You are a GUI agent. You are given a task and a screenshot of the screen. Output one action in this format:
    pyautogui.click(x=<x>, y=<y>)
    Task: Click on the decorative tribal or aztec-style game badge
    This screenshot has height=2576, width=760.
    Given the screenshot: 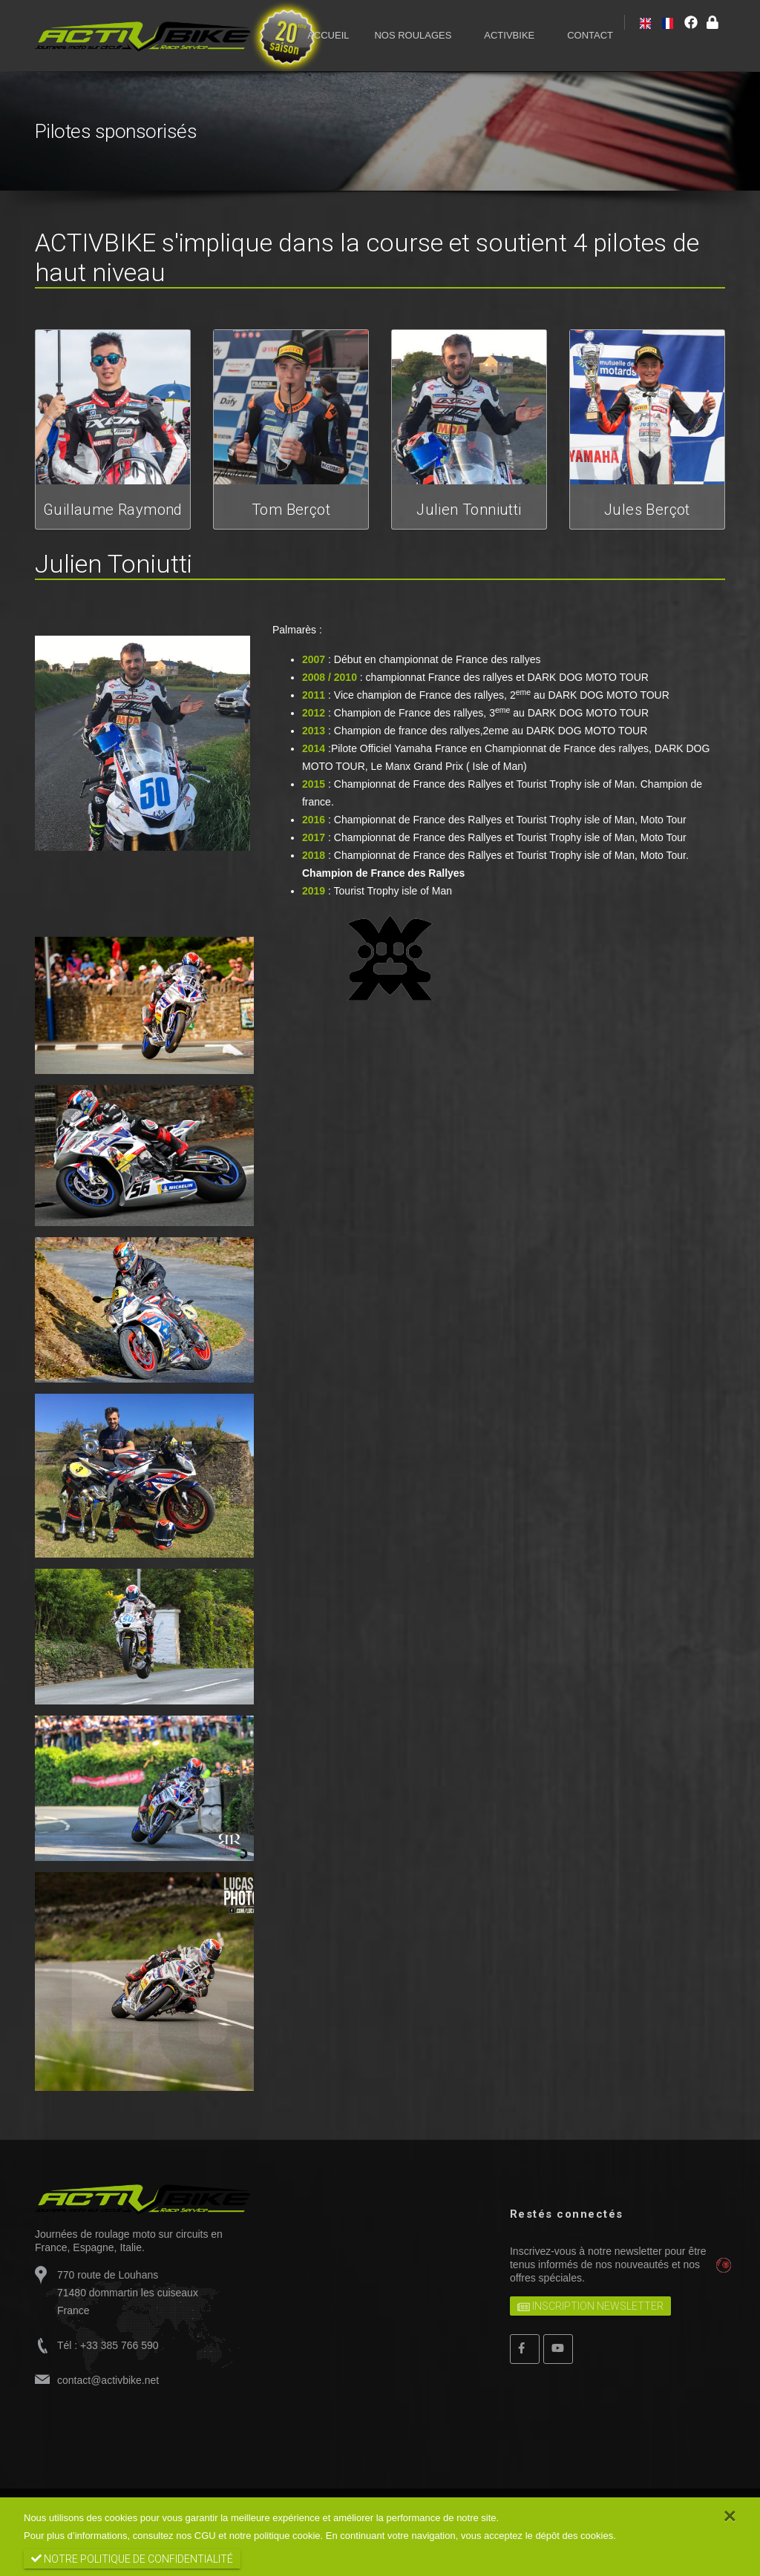 What is the action you would take?
    pyautogui.click(x=390, y=958)
    